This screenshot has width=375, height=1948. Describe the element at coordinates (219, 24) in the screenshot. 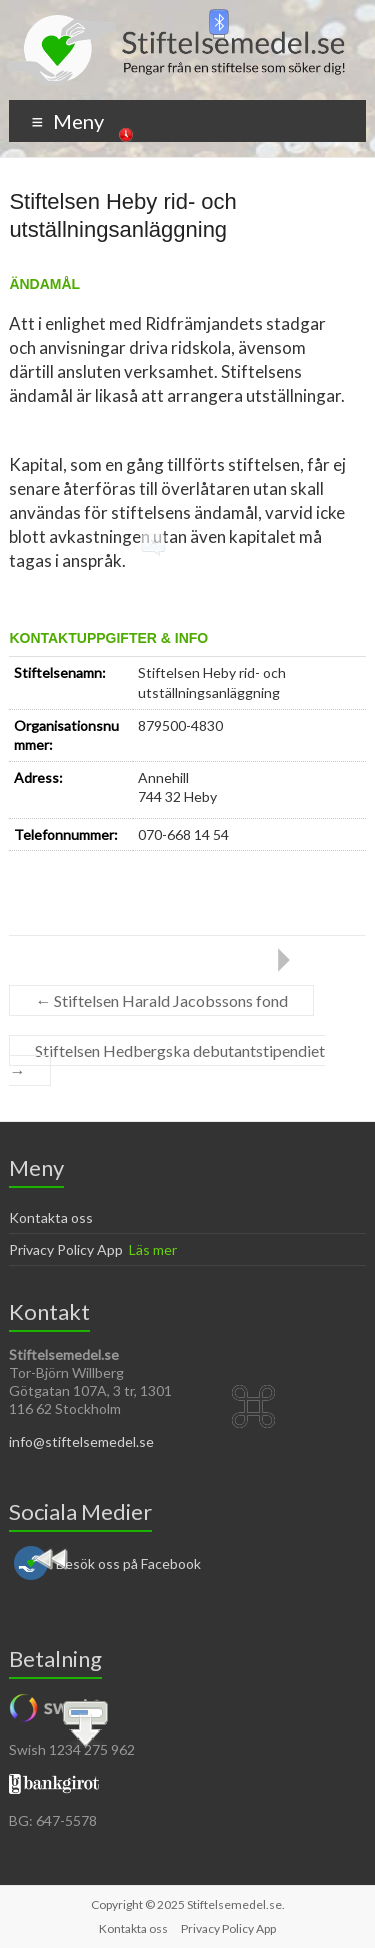

I see `a connected bluetooth device` at that location.